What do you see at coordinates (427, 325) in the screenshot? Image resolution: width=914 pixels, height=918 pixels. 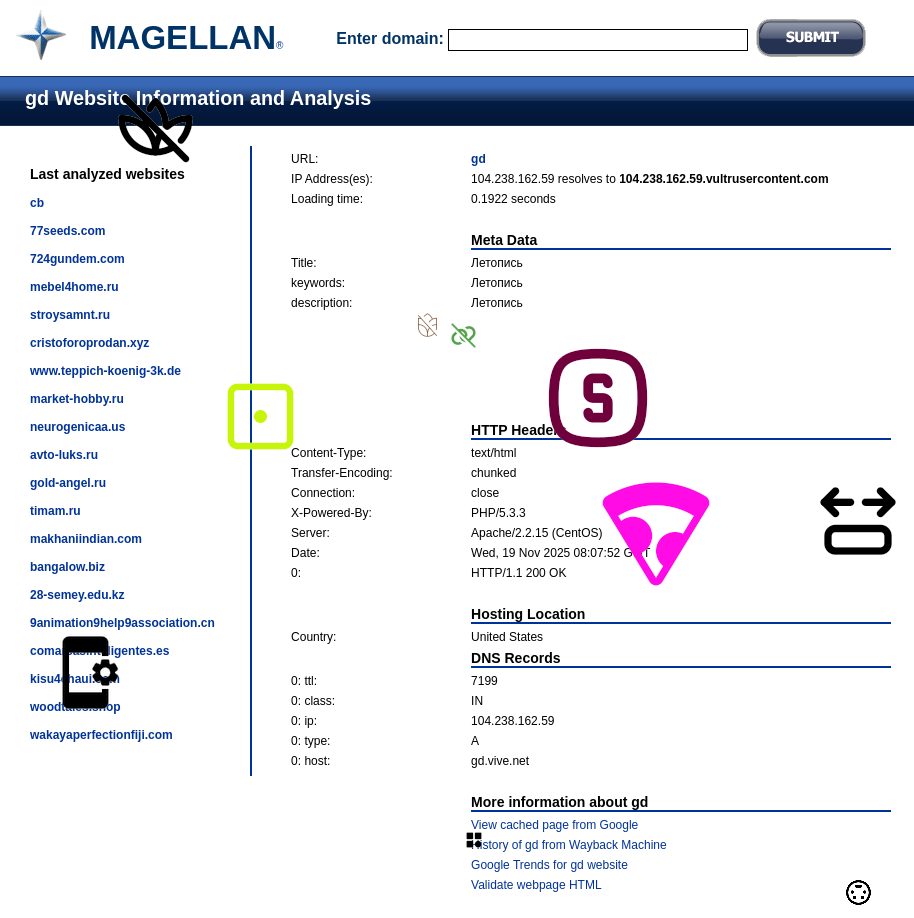 I see `indicates gluten-free or grain-free option` at bounding box center [427, 325].